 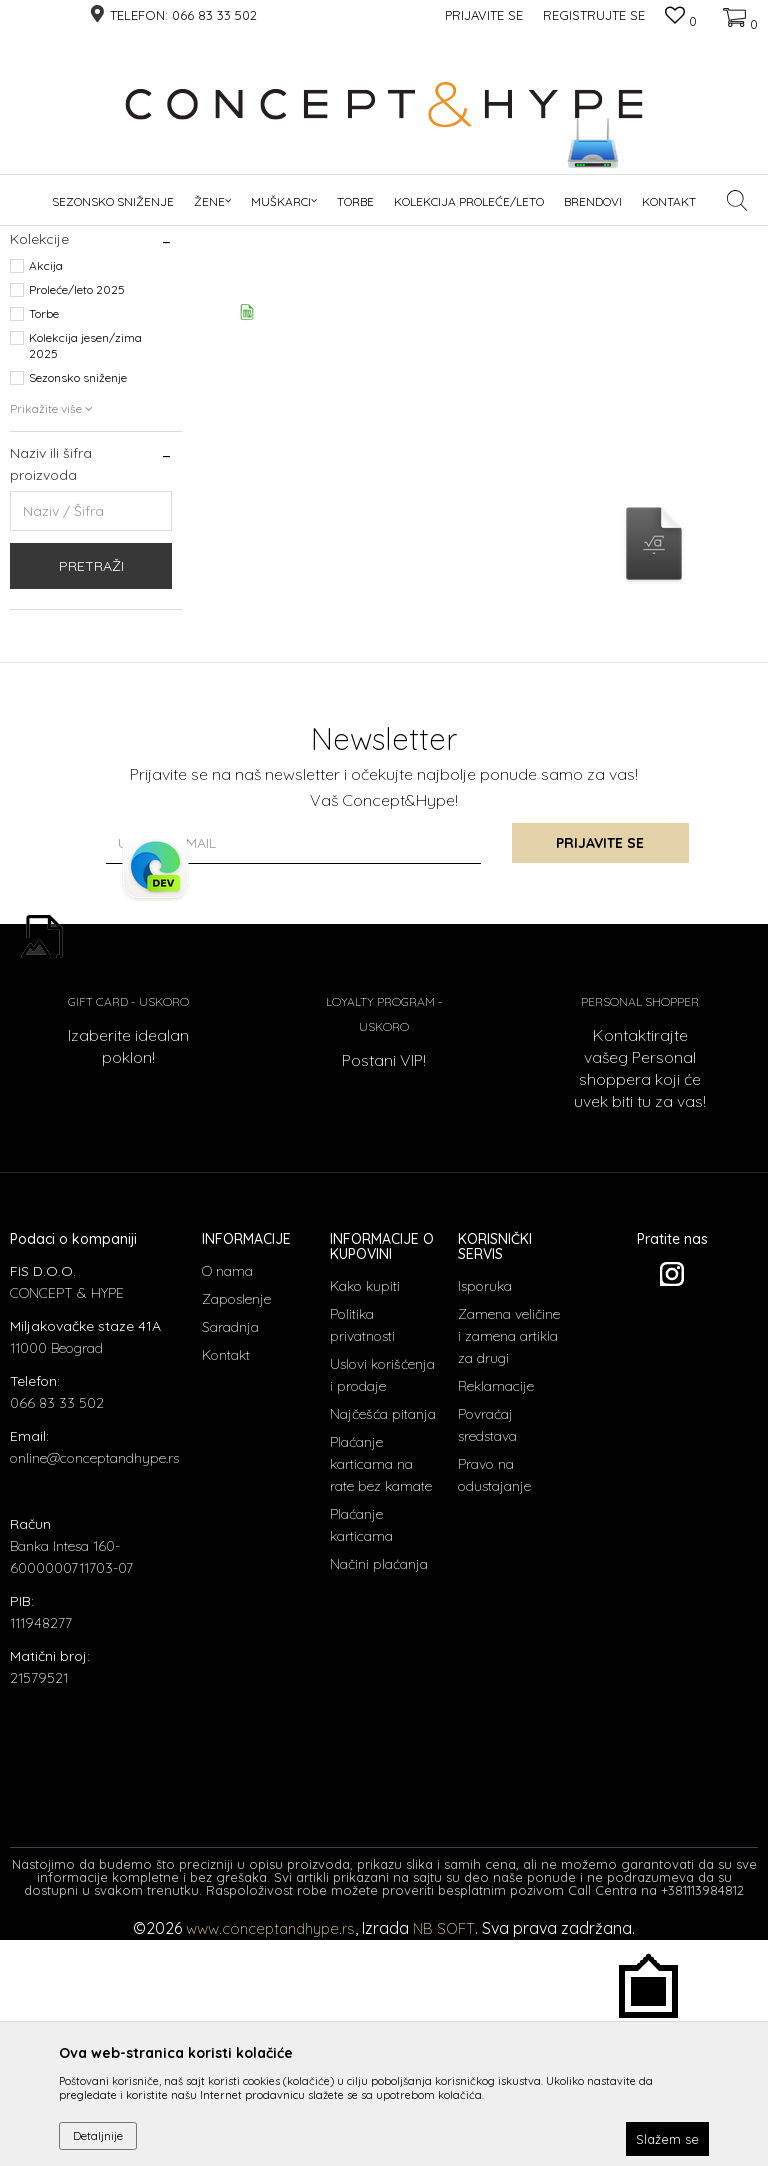 What do you see at coordinates (593, 143) in the screenshot?
I see `network modem or router device status` at bounding box center [593, 143].